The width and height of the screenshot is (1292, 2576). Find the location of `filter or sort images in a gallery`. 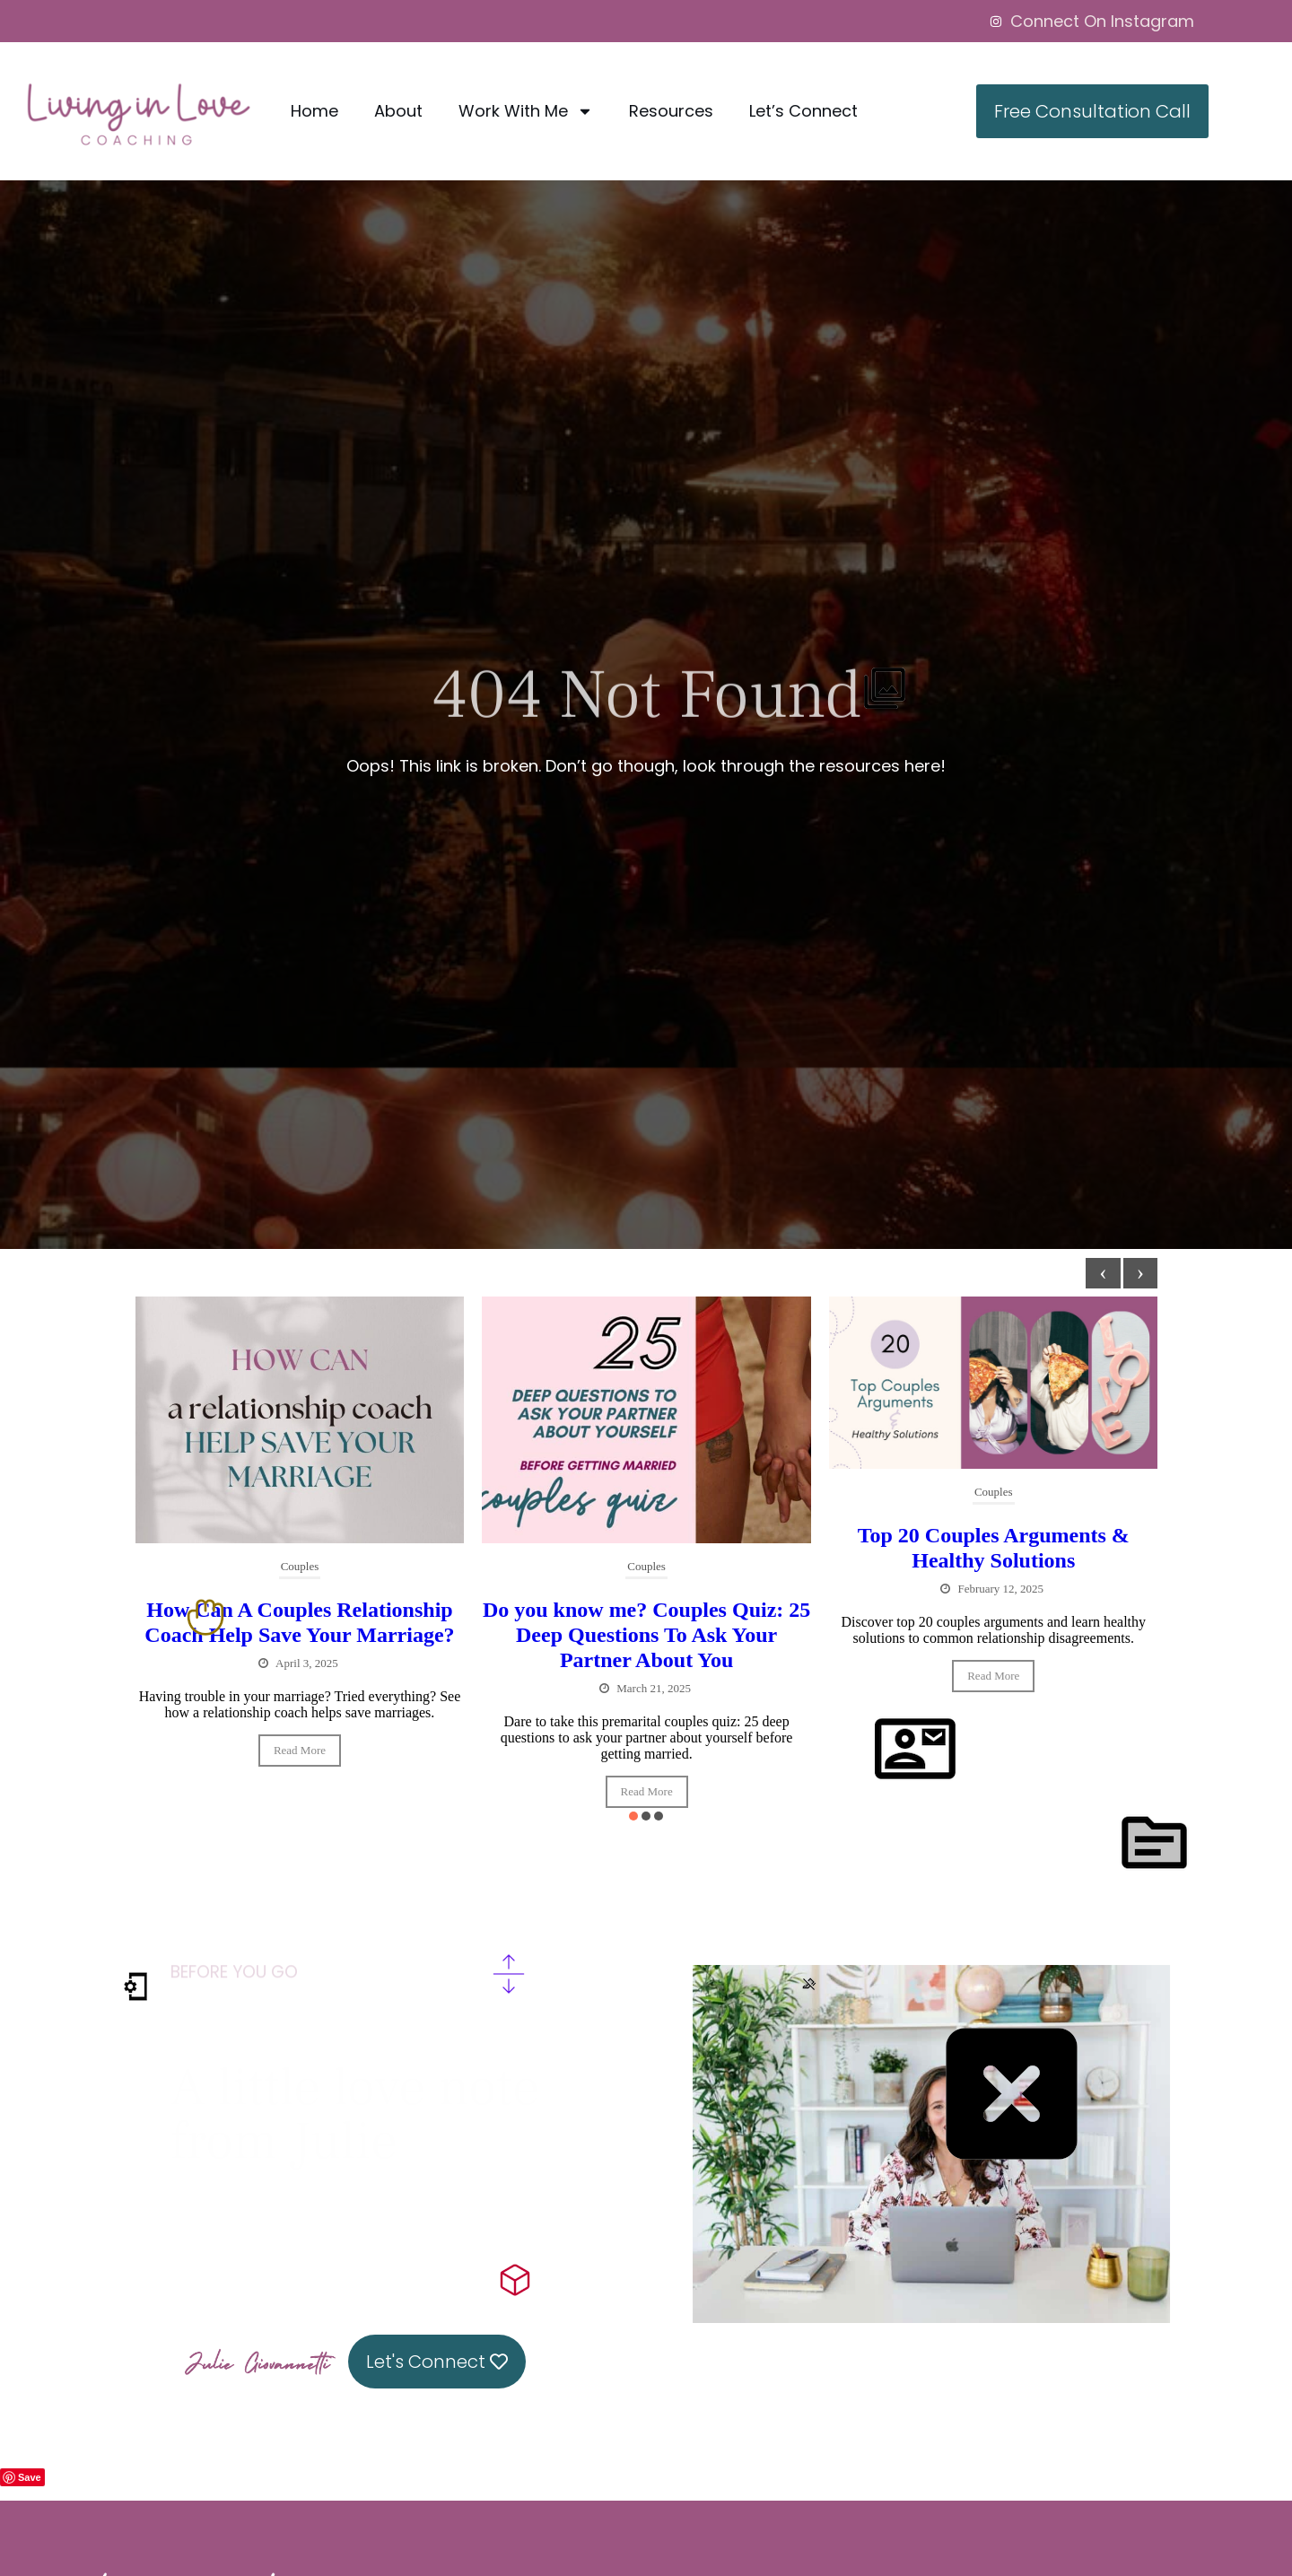

filter or sort images in a gallery is located at coordinates (885, 688).